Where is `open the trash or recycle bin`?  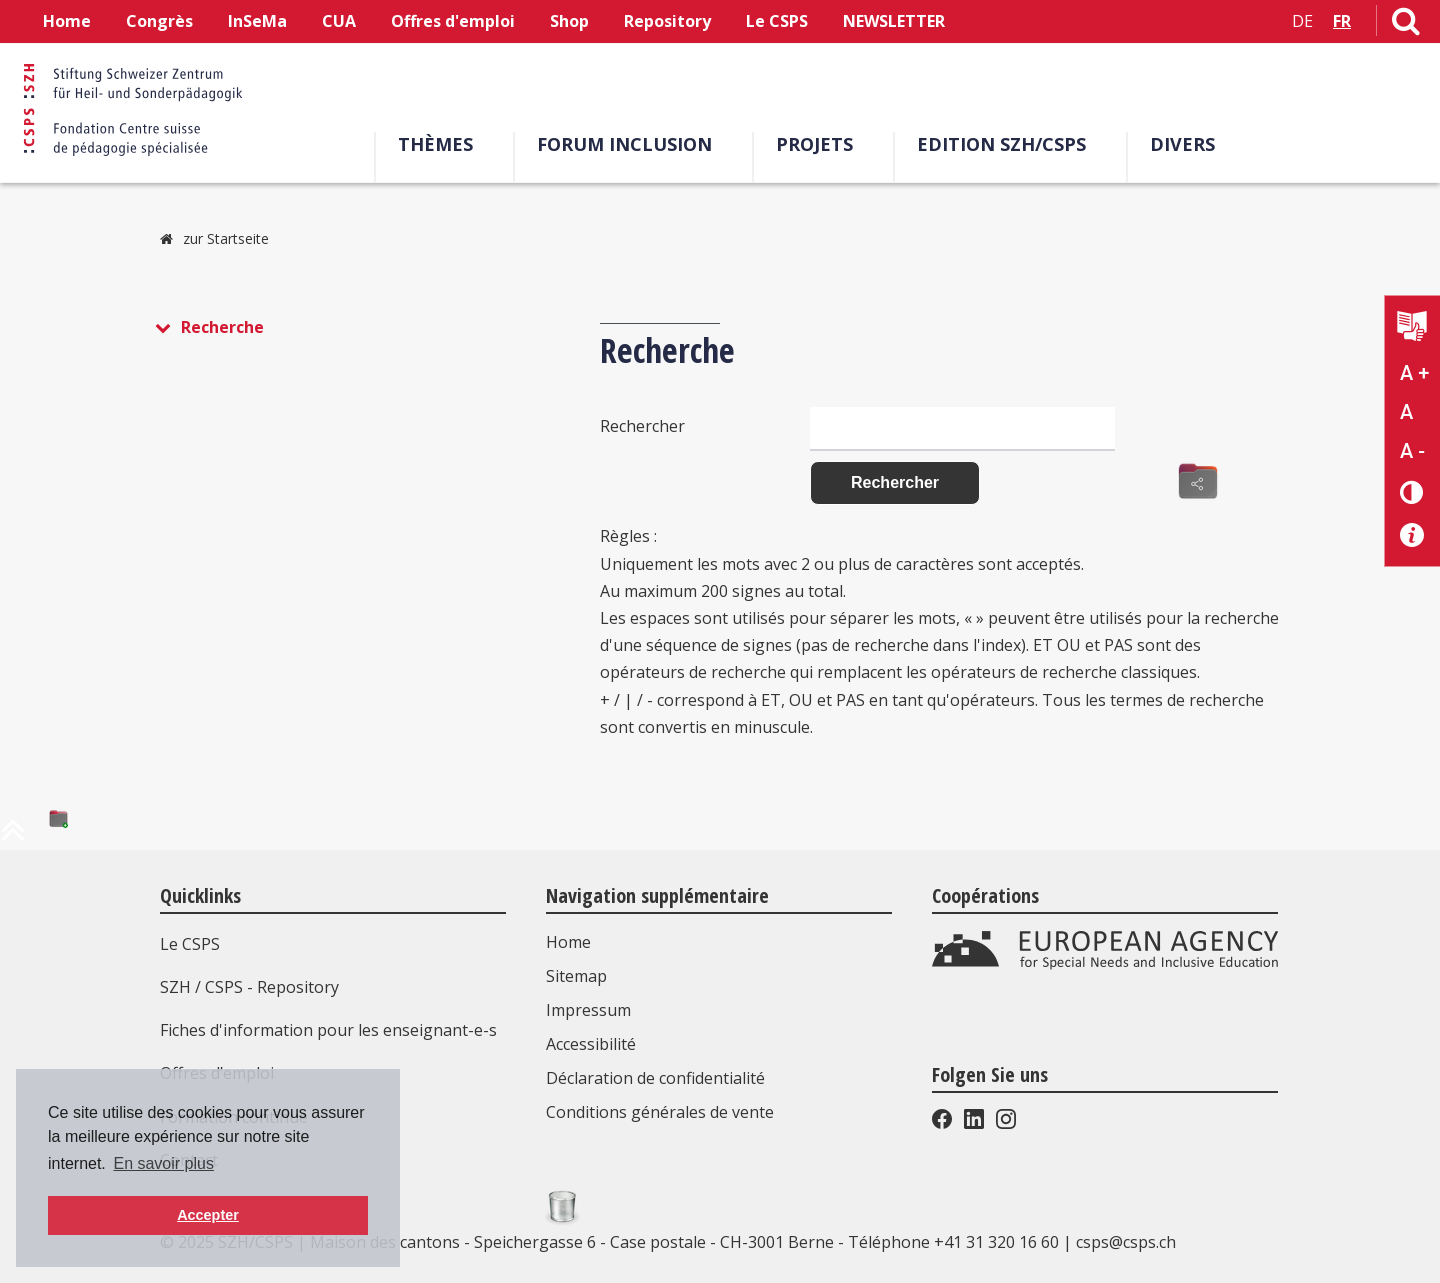
open the trash or recycle bin is located at coordinates (562, 1205).